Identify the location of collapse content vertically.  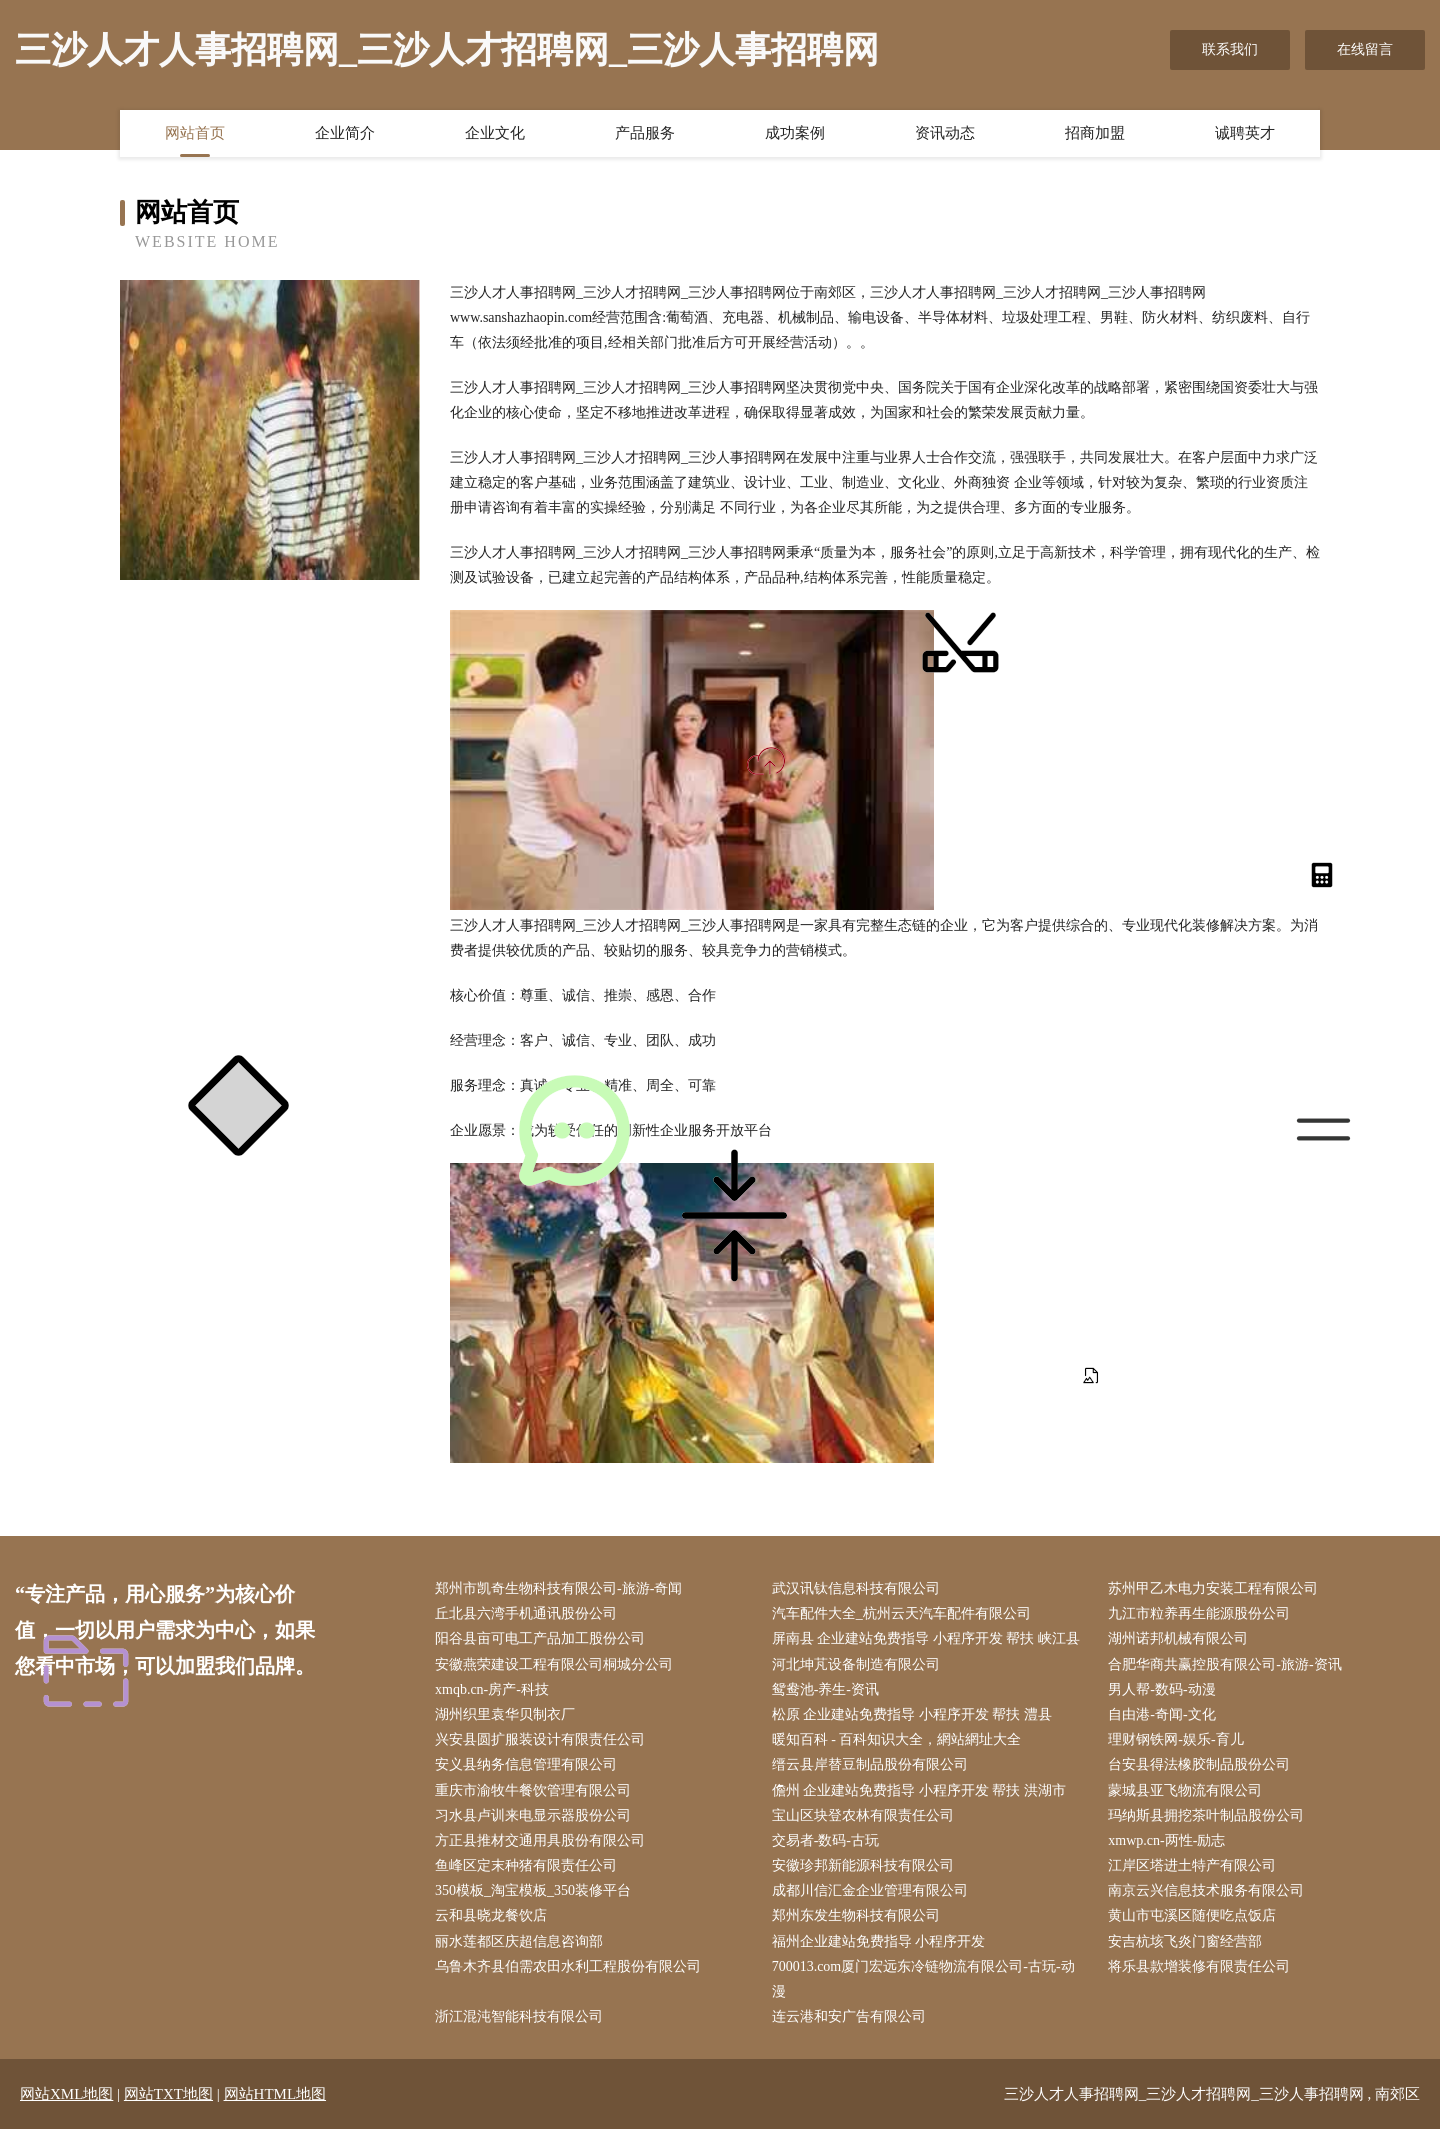
(734, 1215).